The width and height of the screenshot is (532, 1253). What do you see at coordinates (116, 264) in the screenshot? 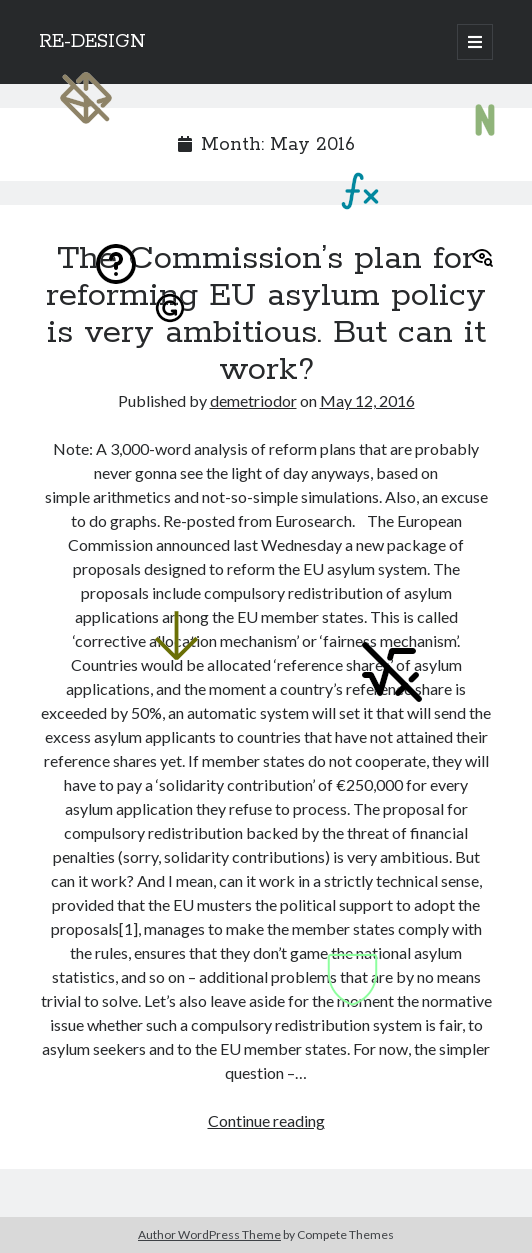
I see `access help or support information` at bounding box center [116, 264].